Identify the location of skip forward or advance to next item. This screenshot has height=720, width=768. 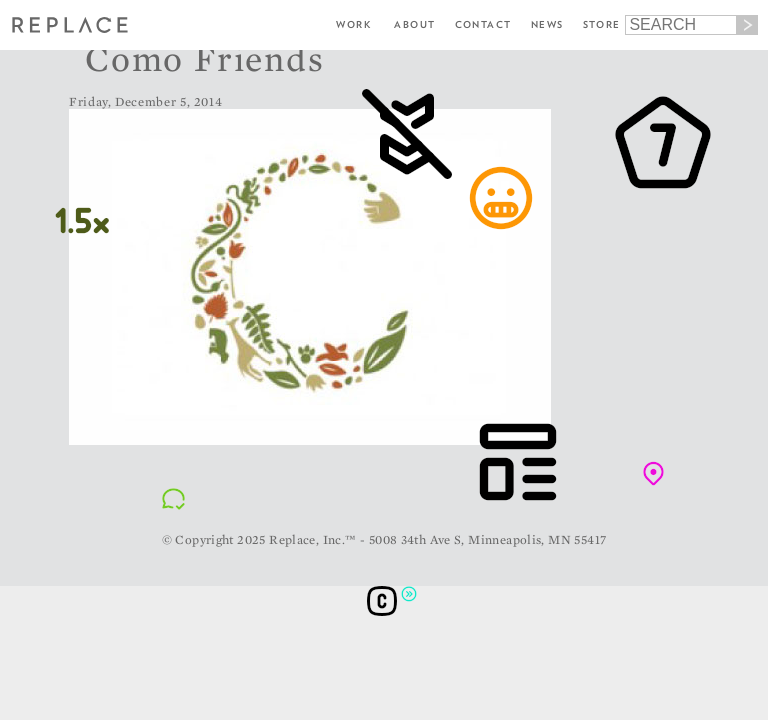
(409, 594).